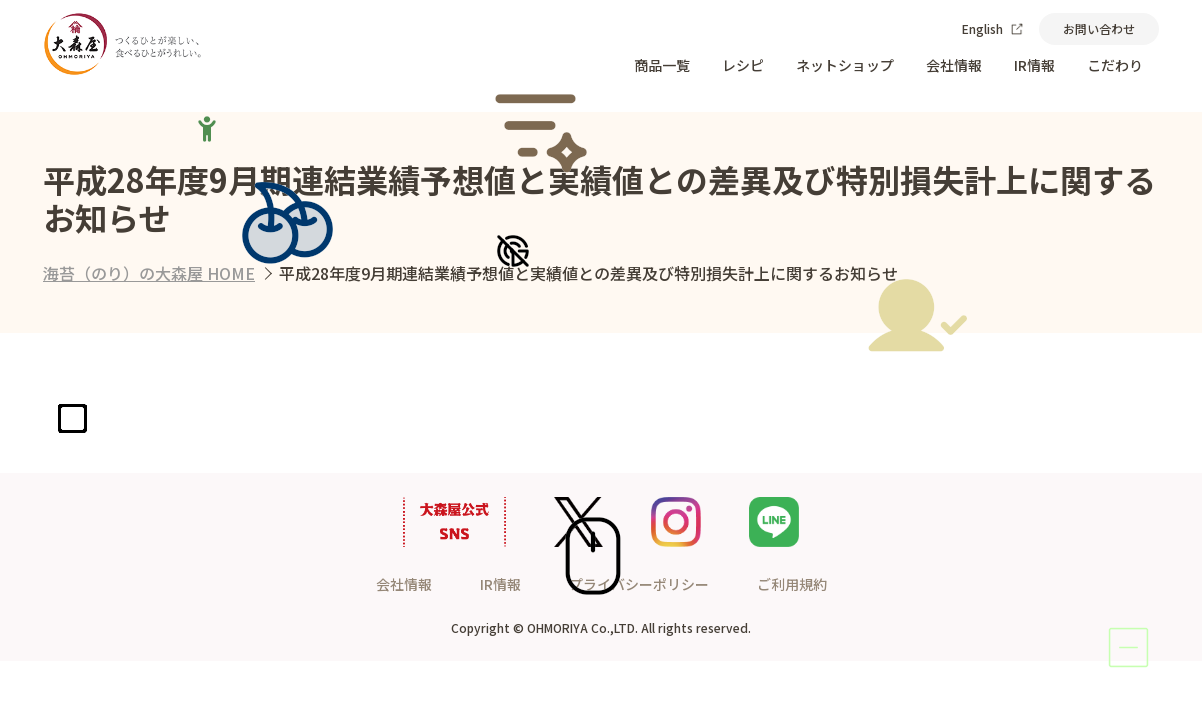  I want to click on user verified or approved, so click(914, 318).